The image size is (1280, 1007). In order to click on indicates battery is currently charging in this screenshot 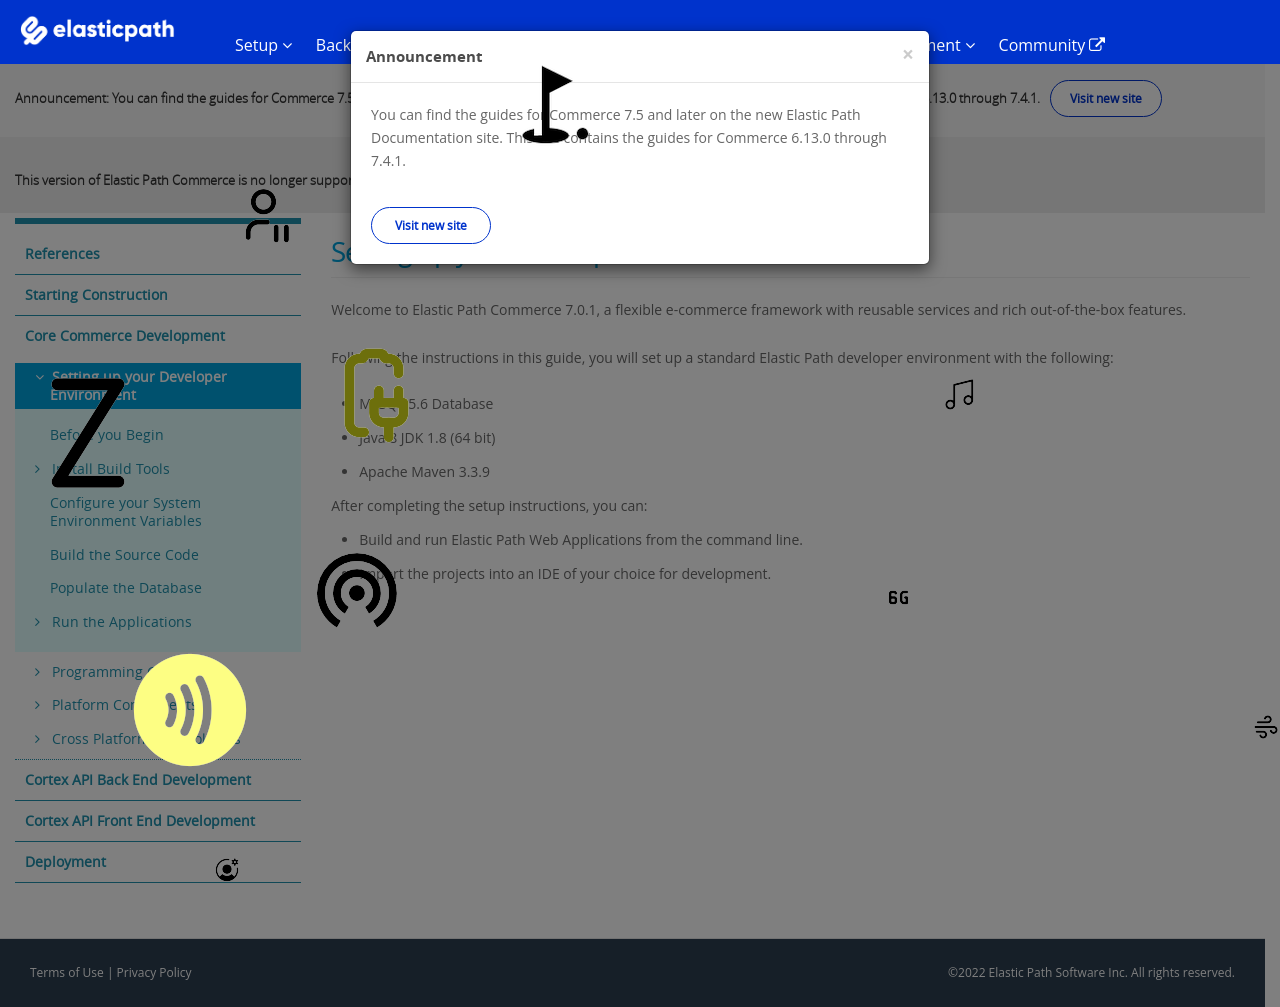, I will do `click(374, 393)`.